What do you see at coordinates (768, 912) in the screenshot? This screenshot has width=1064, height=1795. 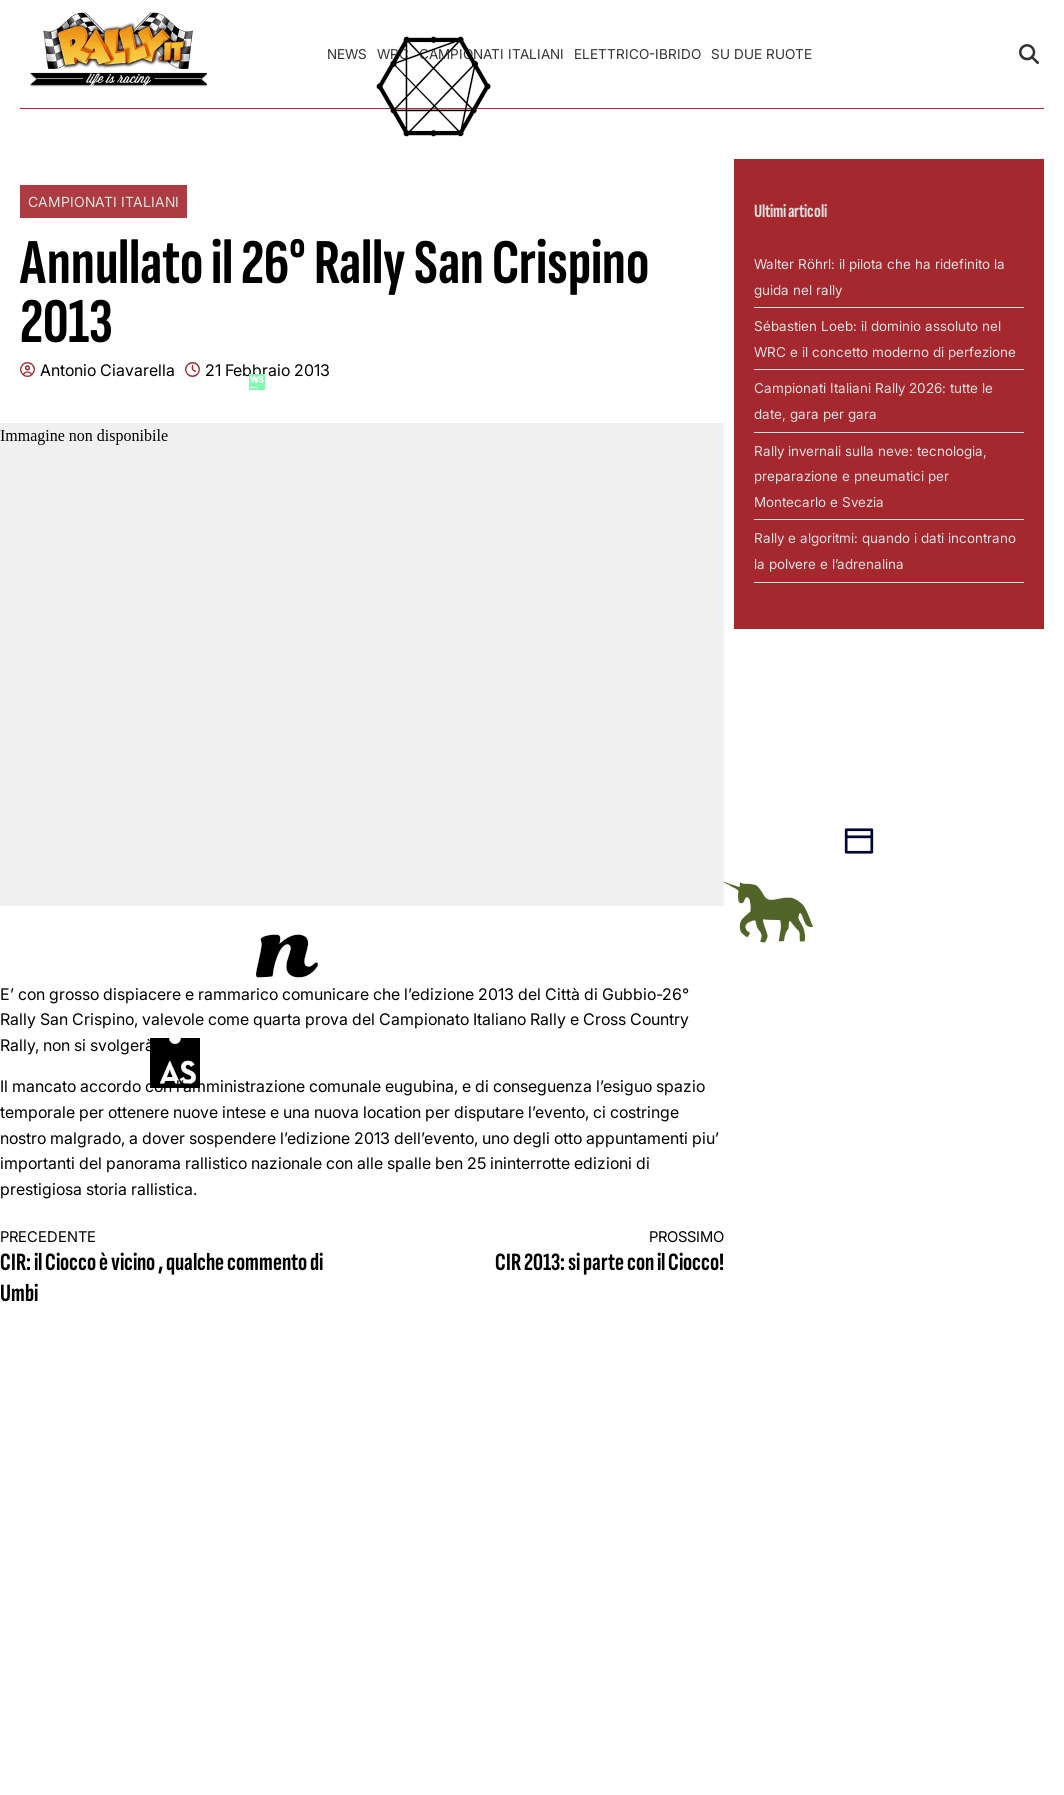 I see `gunicorn python WSGI server branding` at bounding box center [768, 912].